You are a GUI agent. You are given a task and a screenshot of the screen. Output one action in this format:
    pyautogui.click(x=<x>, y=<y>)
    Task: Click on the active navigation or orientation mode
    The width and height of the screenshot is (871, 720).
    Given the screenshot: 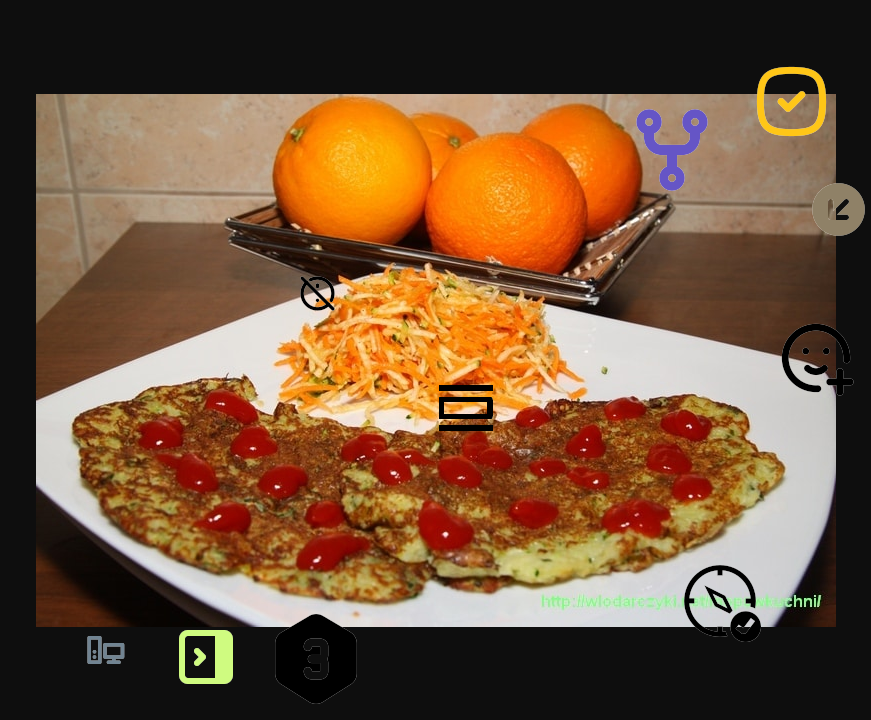 What is the action you would take?
    pyautogui.click(x=720, y=601)
    